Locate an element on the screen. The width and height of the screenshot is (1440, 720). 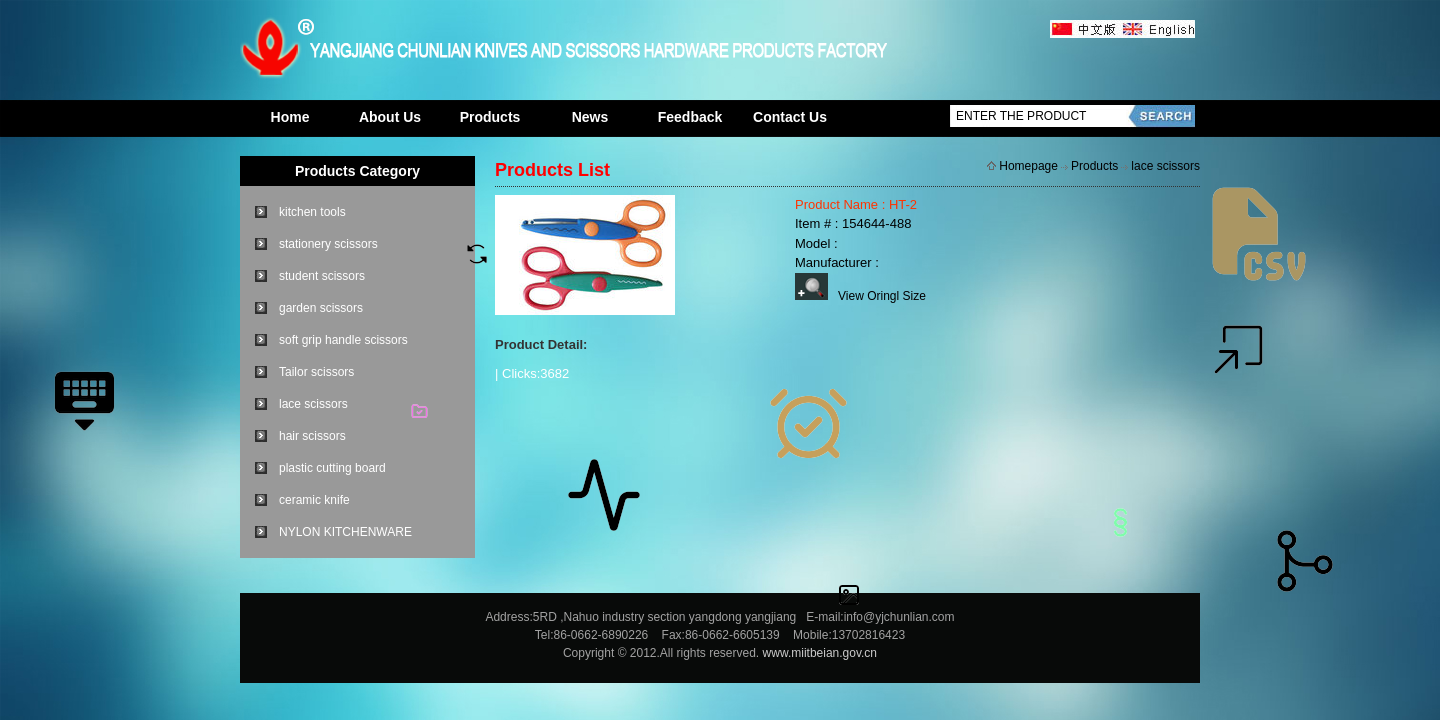
view activity or health metrics is located at coordinates (604, 495).